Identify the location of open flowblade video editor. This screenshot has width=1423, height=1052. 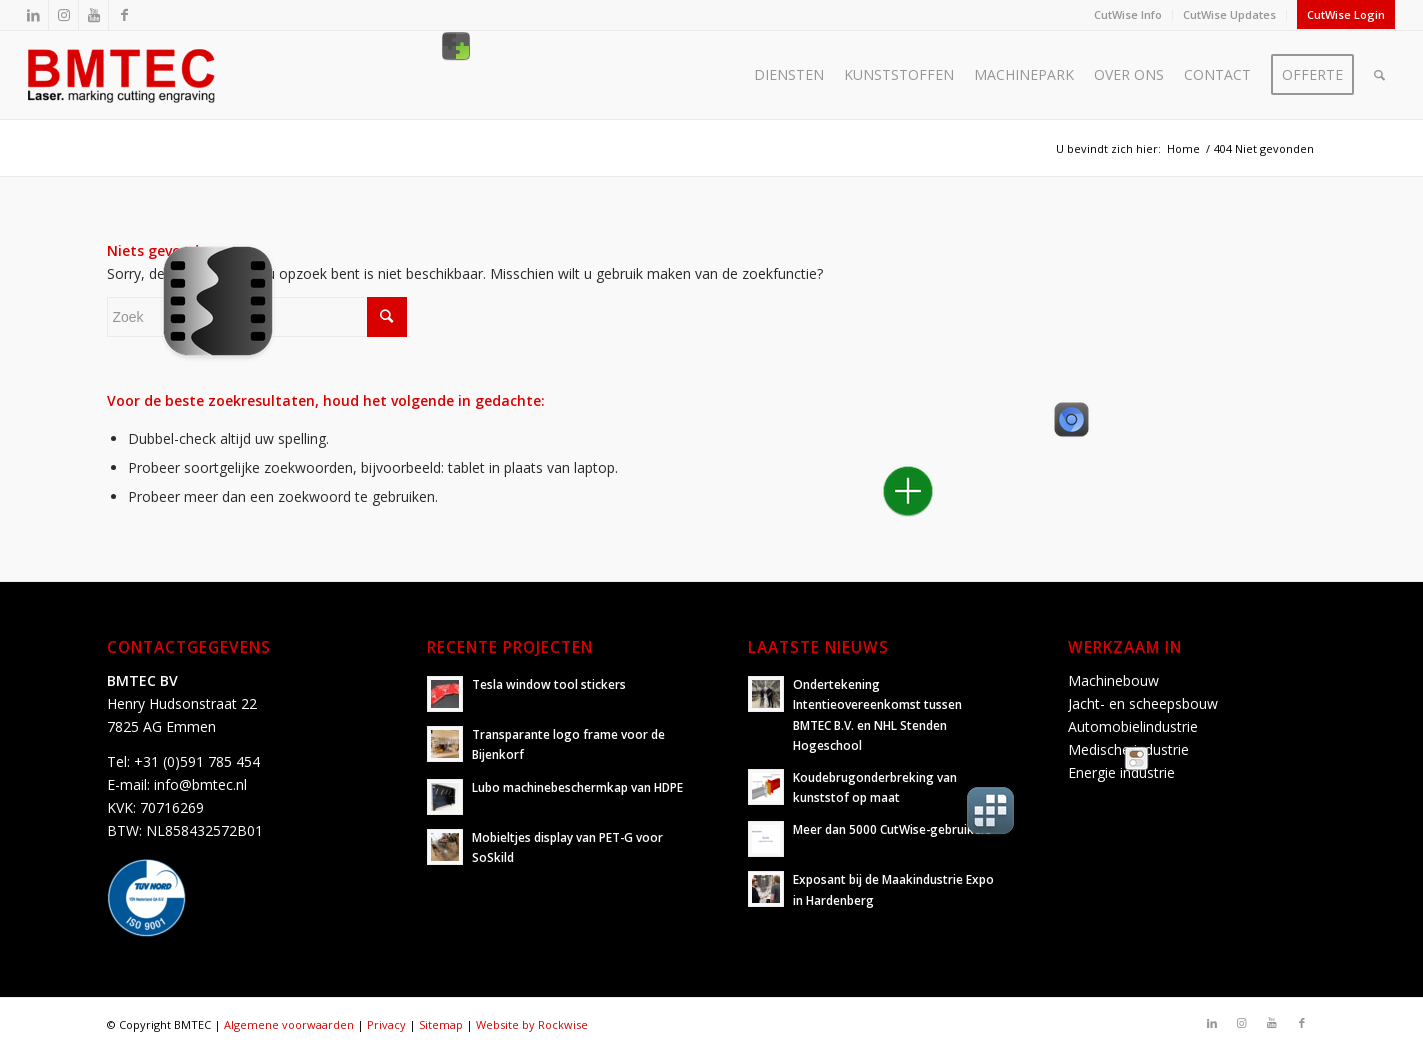
(218, 301).